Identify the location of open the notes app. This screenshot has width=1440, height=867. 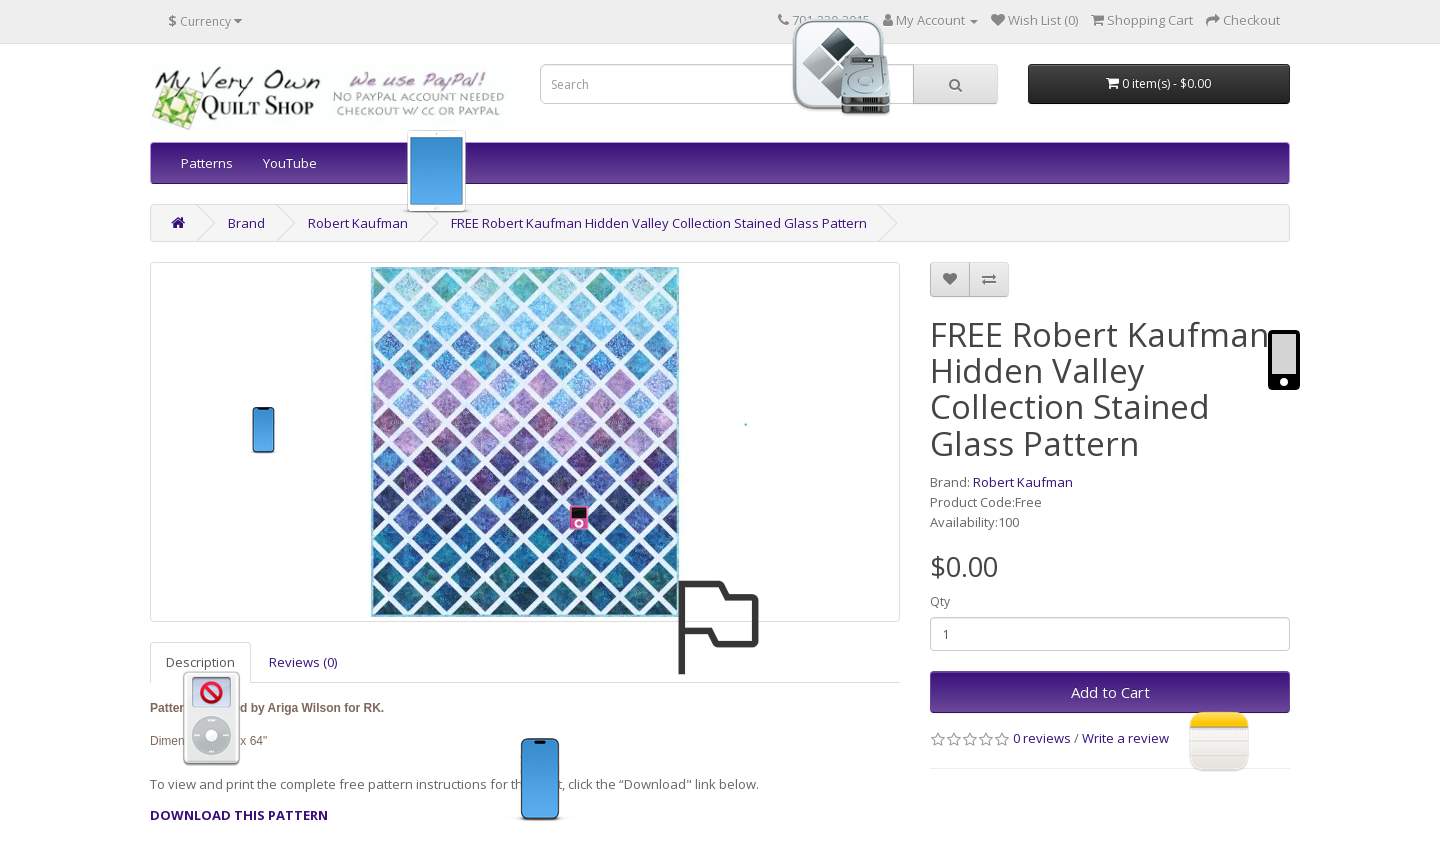
(1219, 741).